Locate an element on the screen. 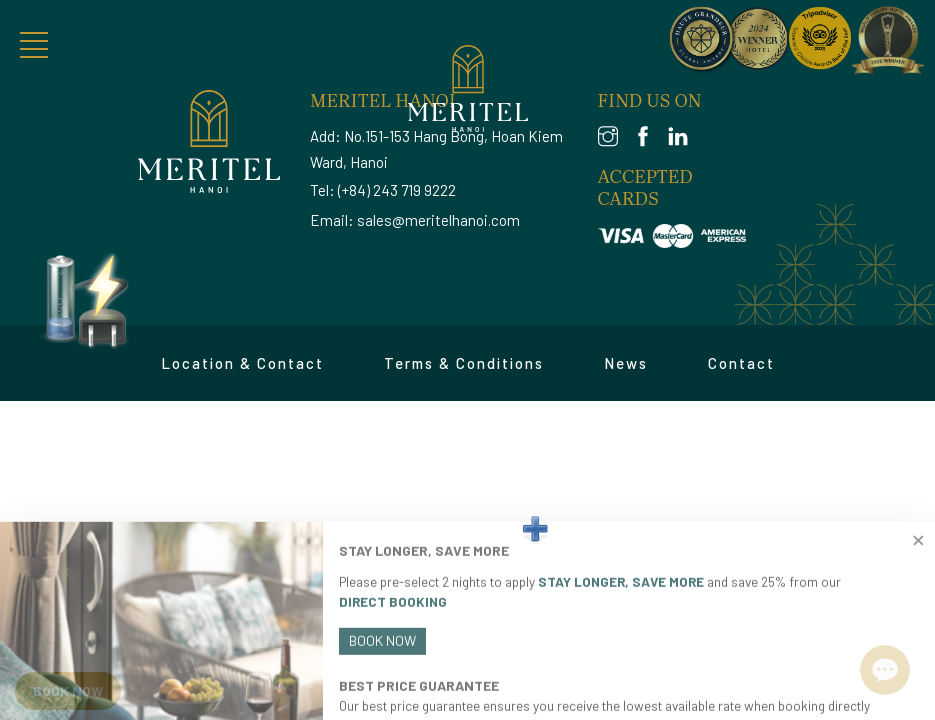 The image size is (935, 720). battery low but currently charging is located at coordinates (81, 300).